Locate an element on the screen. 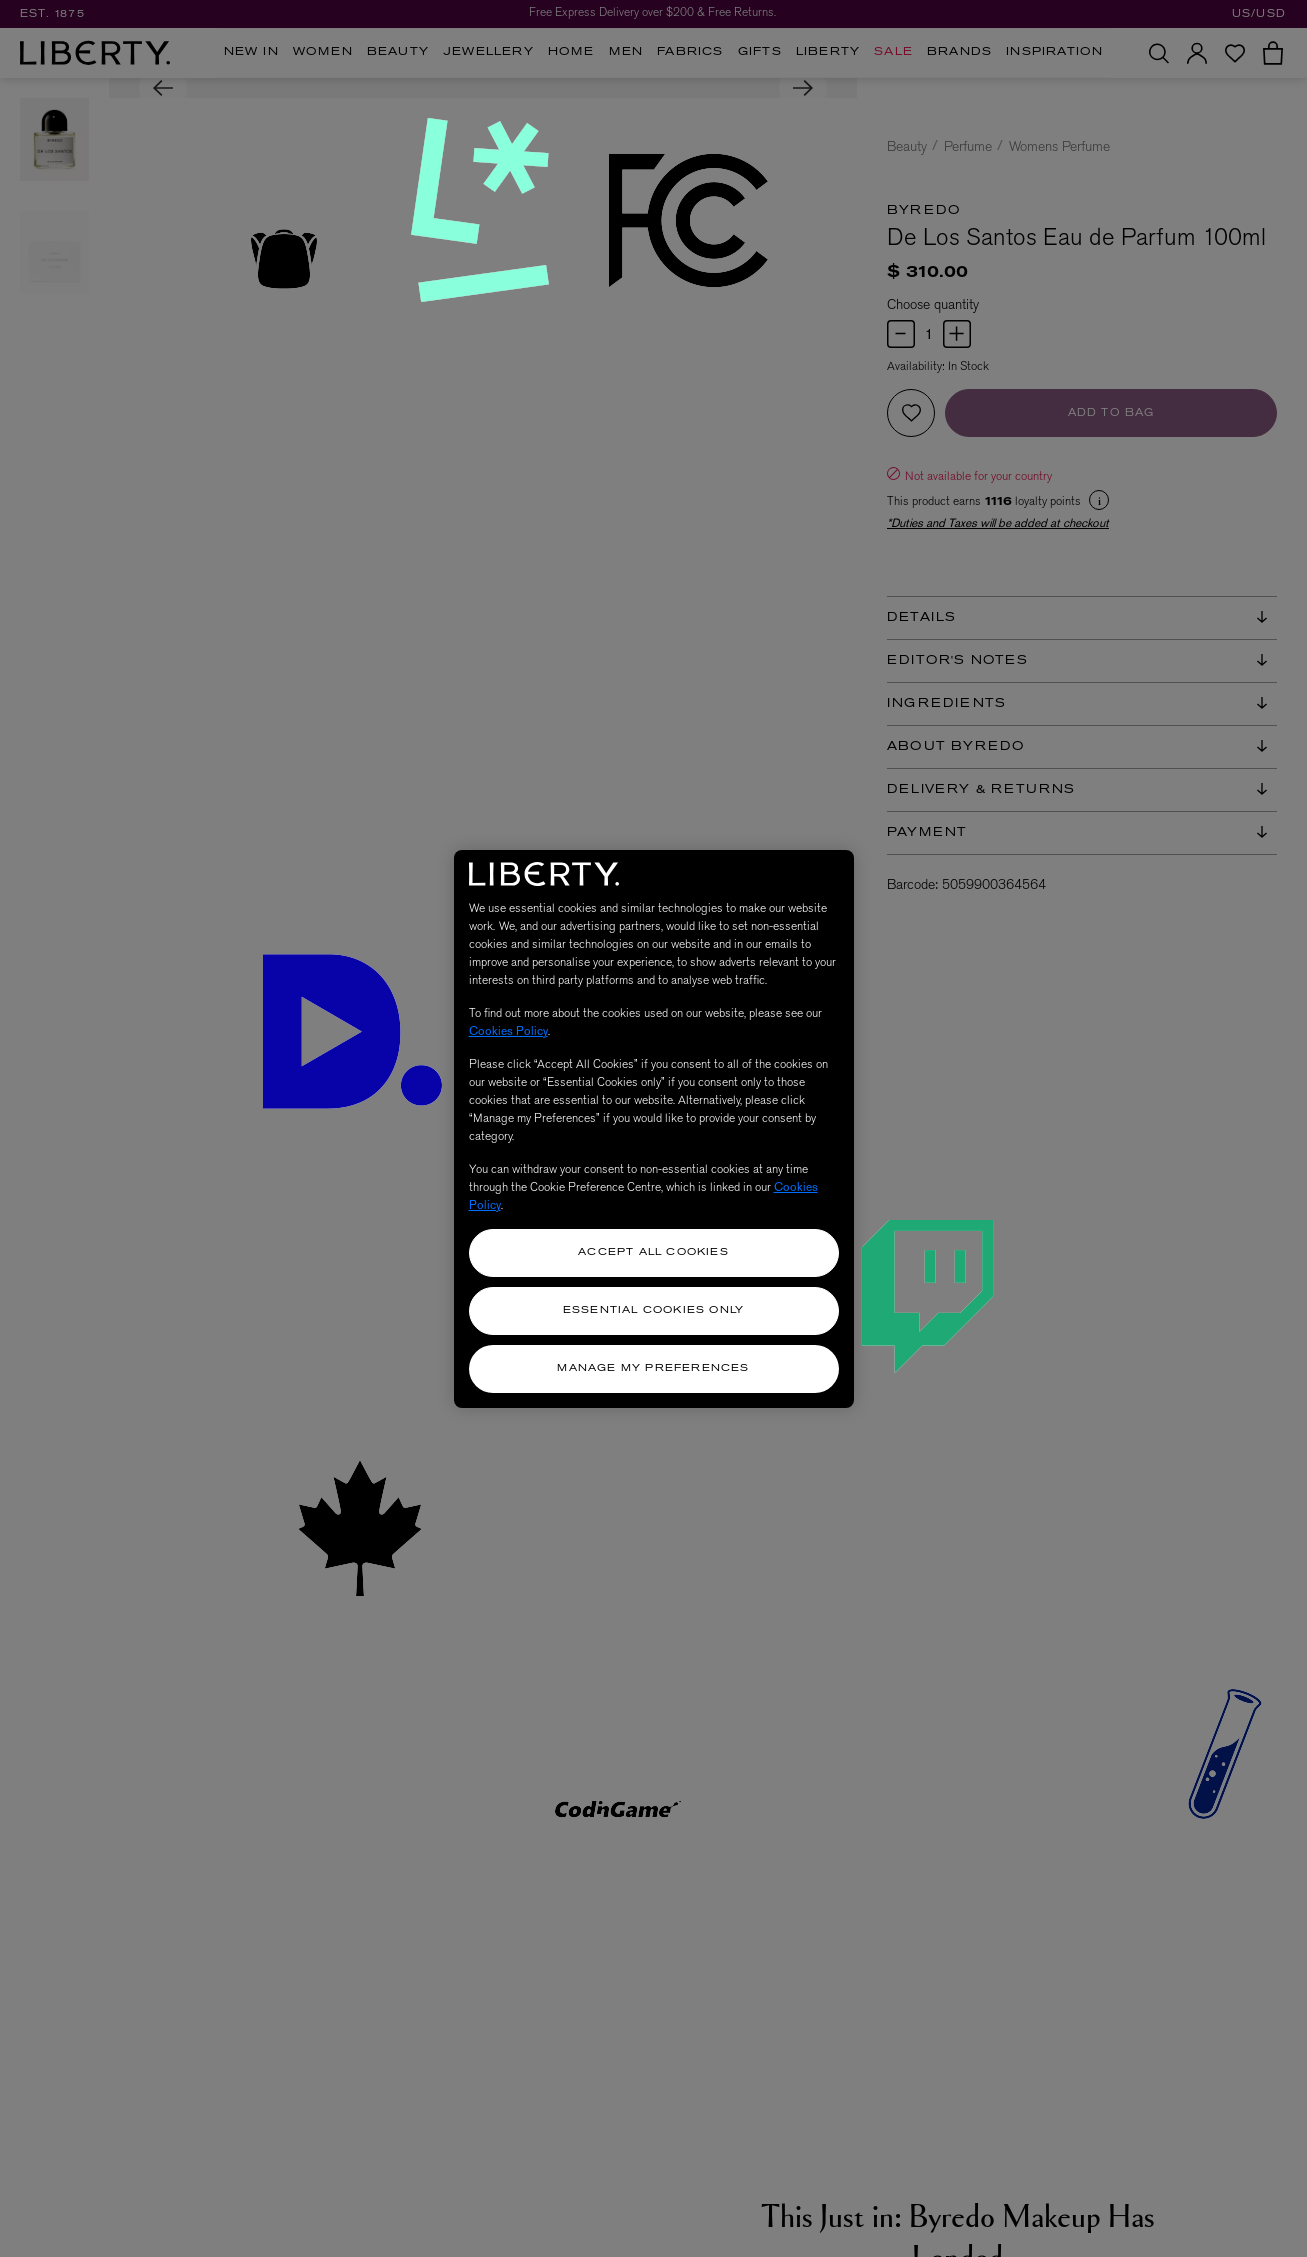 This screenshot has height=2257, width=1307. open the Twitch app is located at coordinates (927, 1296).